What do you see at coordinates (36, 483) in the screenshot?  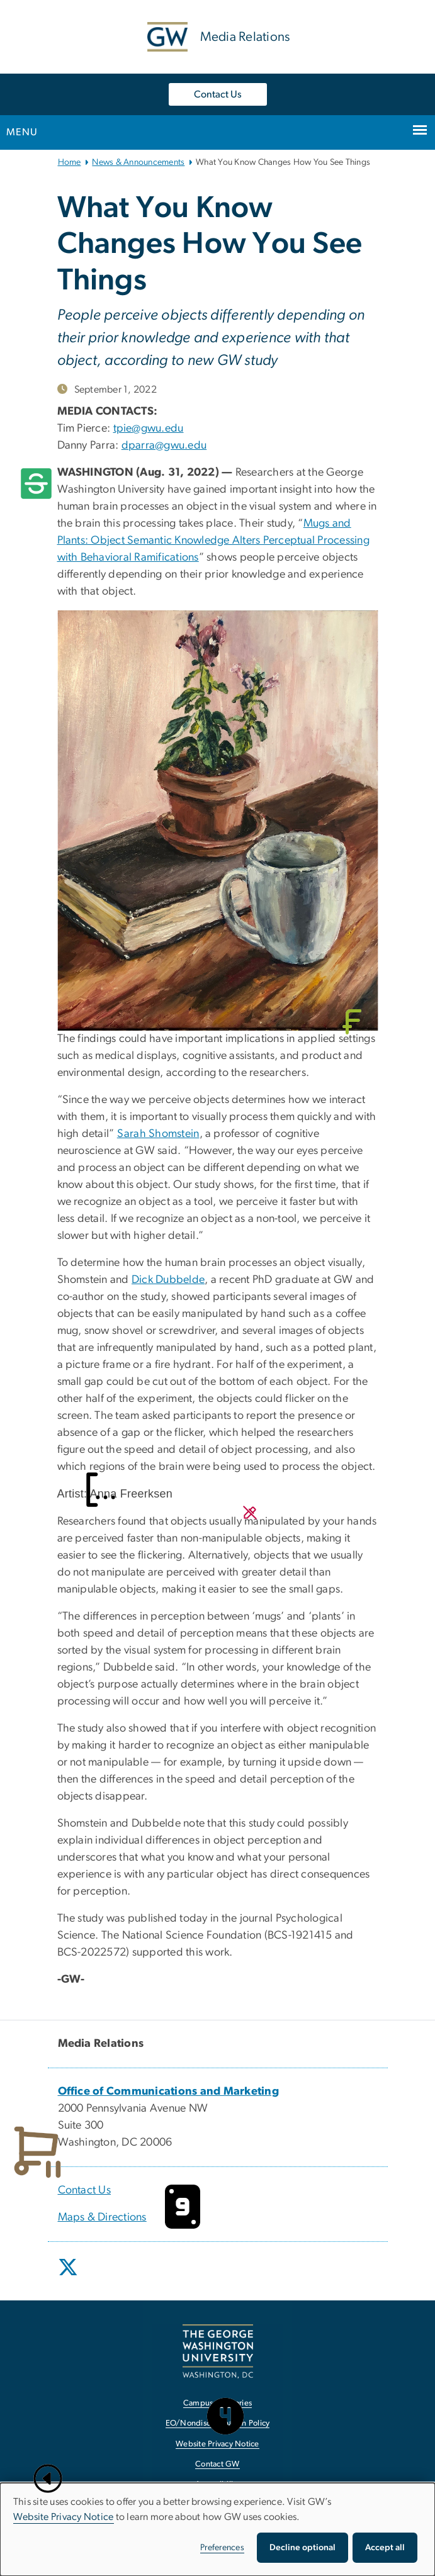 I see `apply strikethrough formatting to selected text` at bounding box center [36, 483].